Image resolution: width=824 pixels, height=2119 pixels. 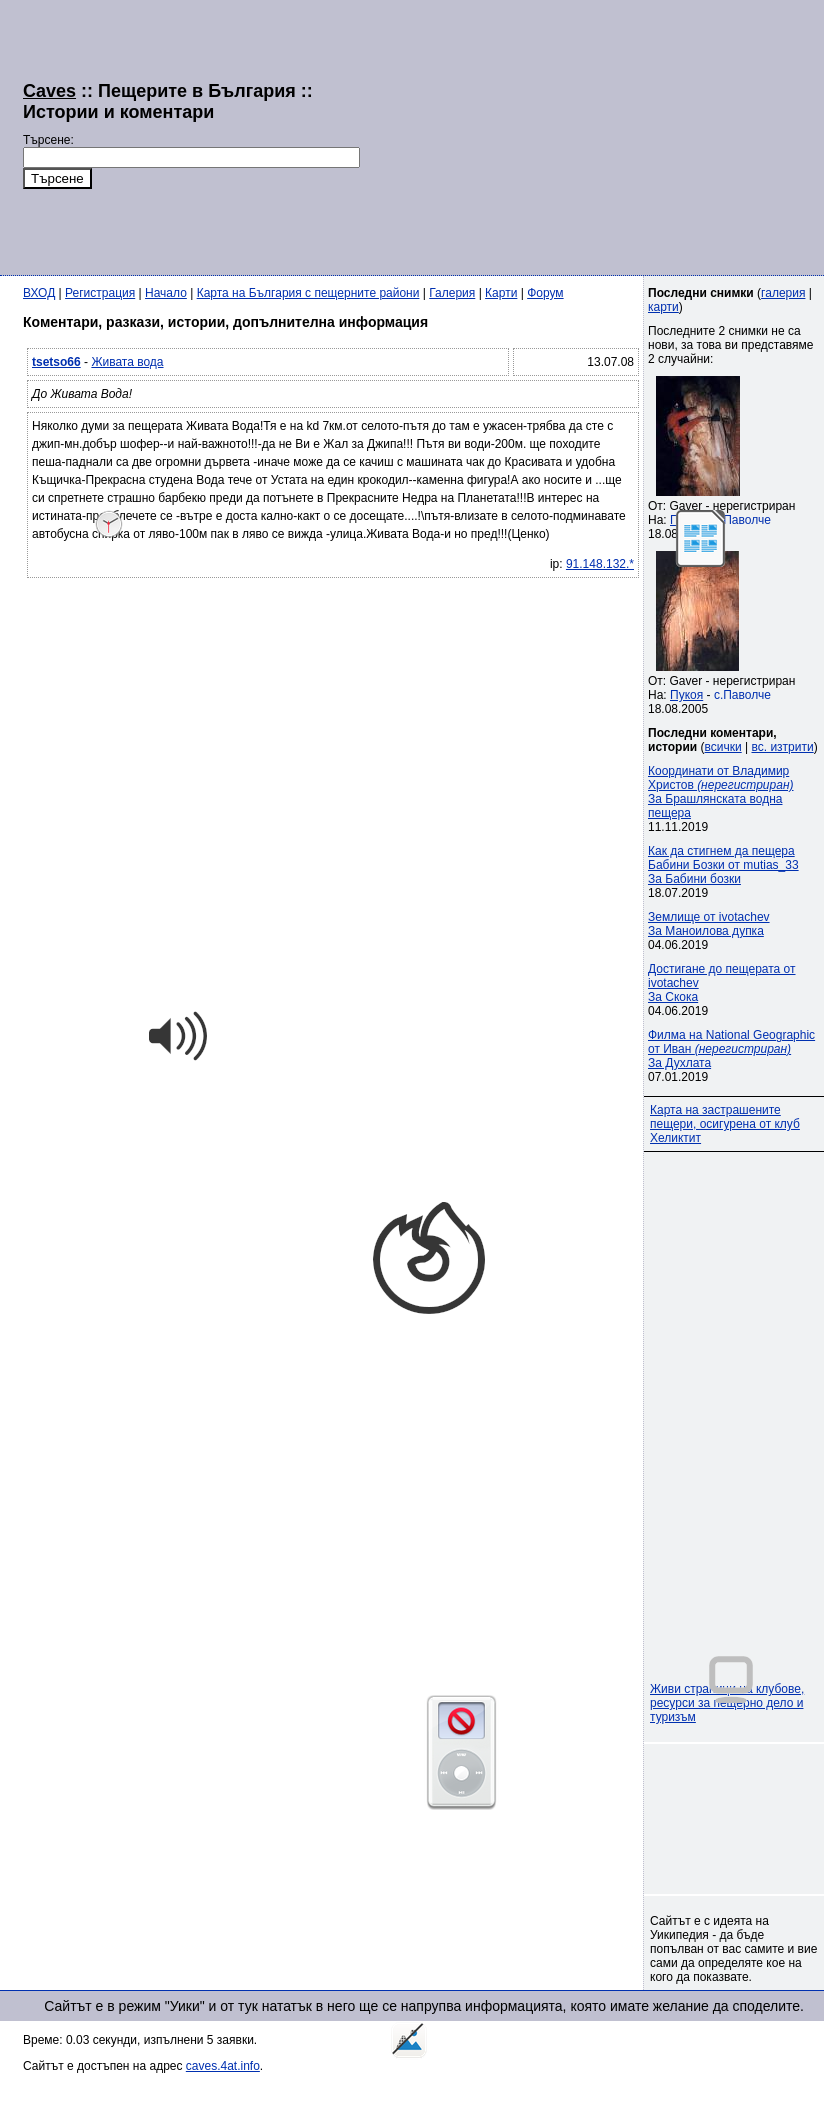 I want to click on access computer or desktop settings, so click(x=731, y=1678).